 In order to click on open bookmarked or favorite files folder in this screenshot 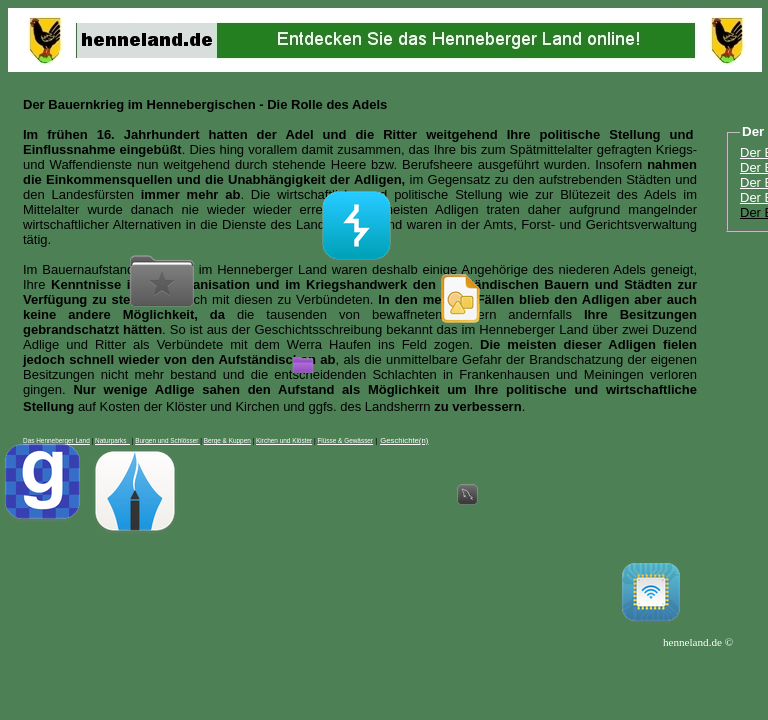, I will do `click(162, 281)`.